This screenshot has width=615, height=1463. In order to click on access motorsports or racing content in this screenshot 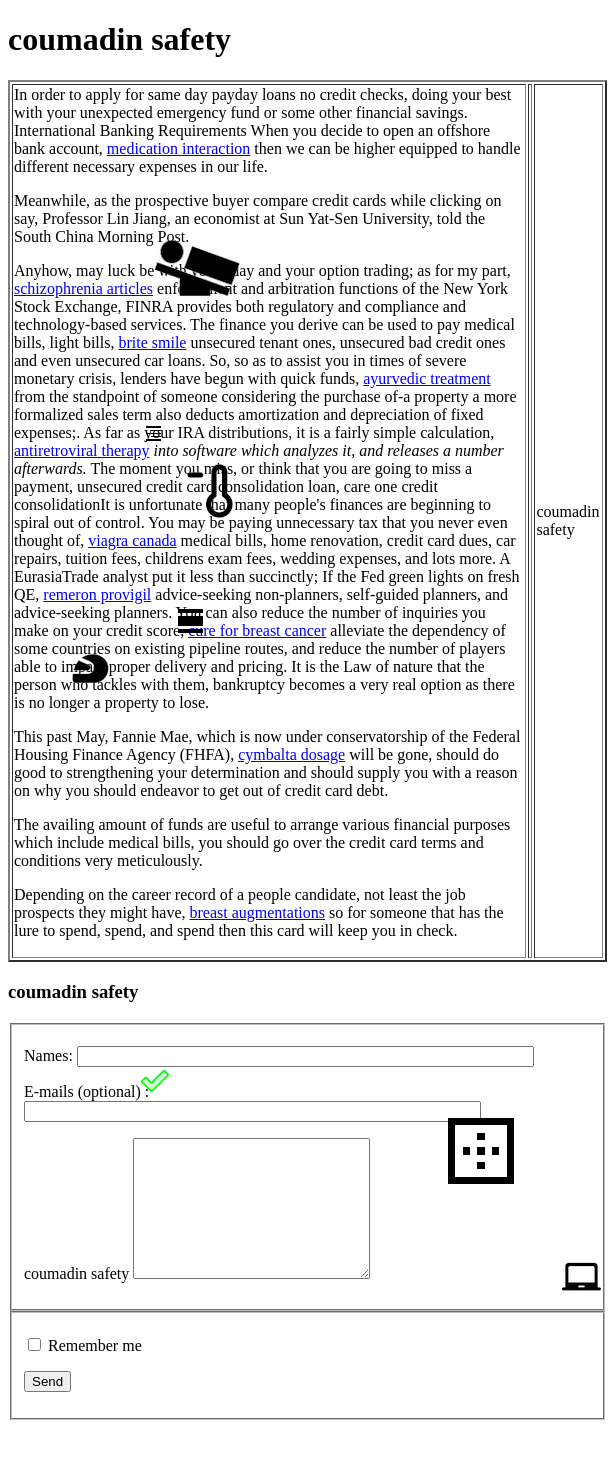, I will do `click(90, 668)`.